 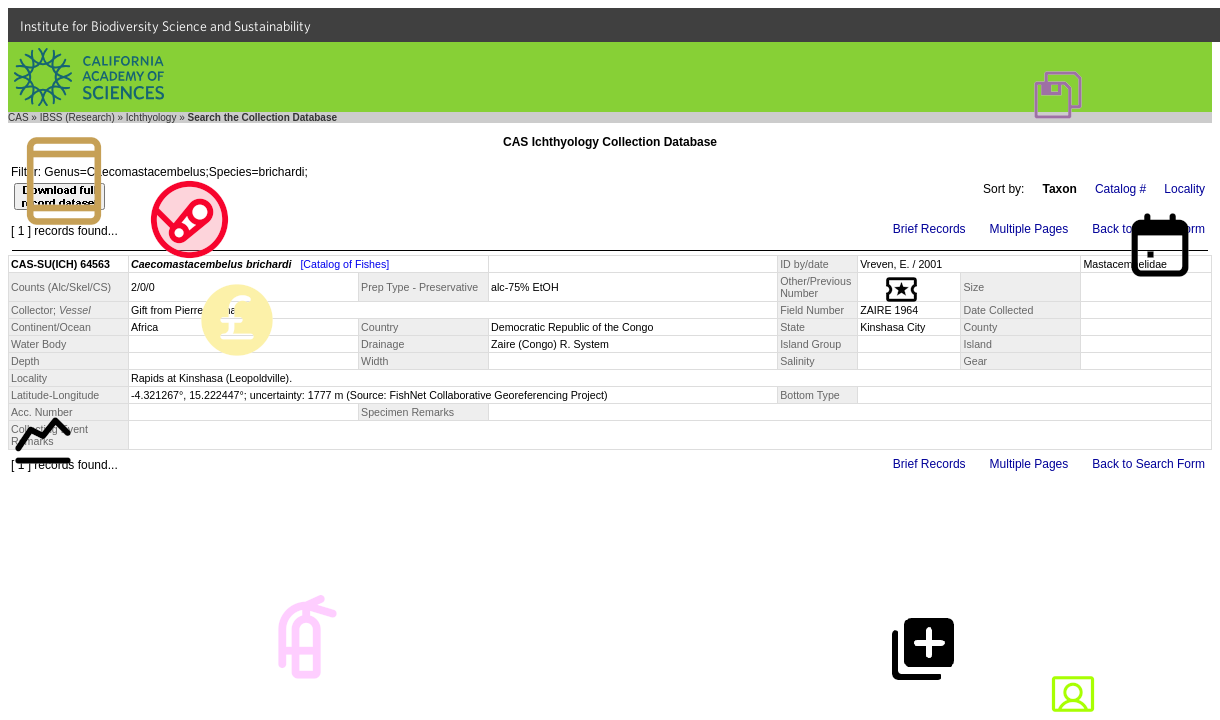 I want to click on add to queue, so click(x=923, y=649).